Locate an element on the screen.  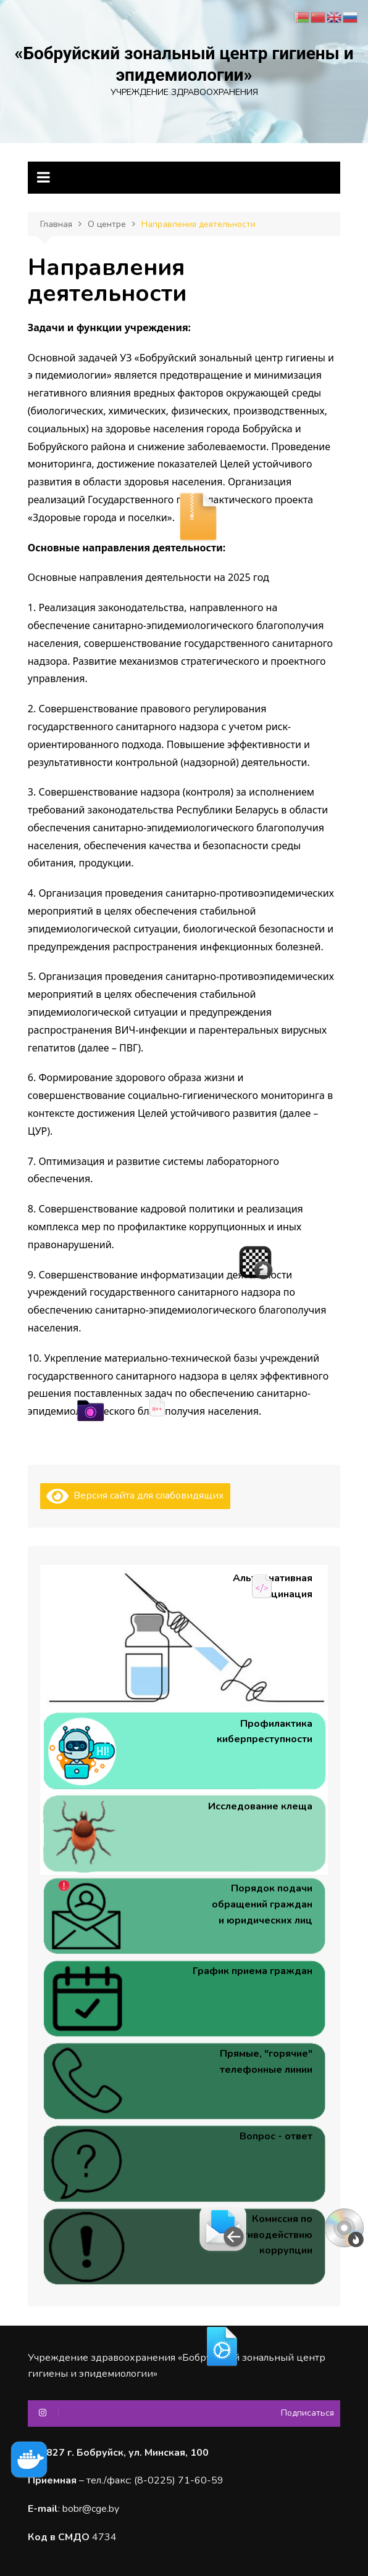
burn files to a CD or DVD is located at coordinates (344, 2228).